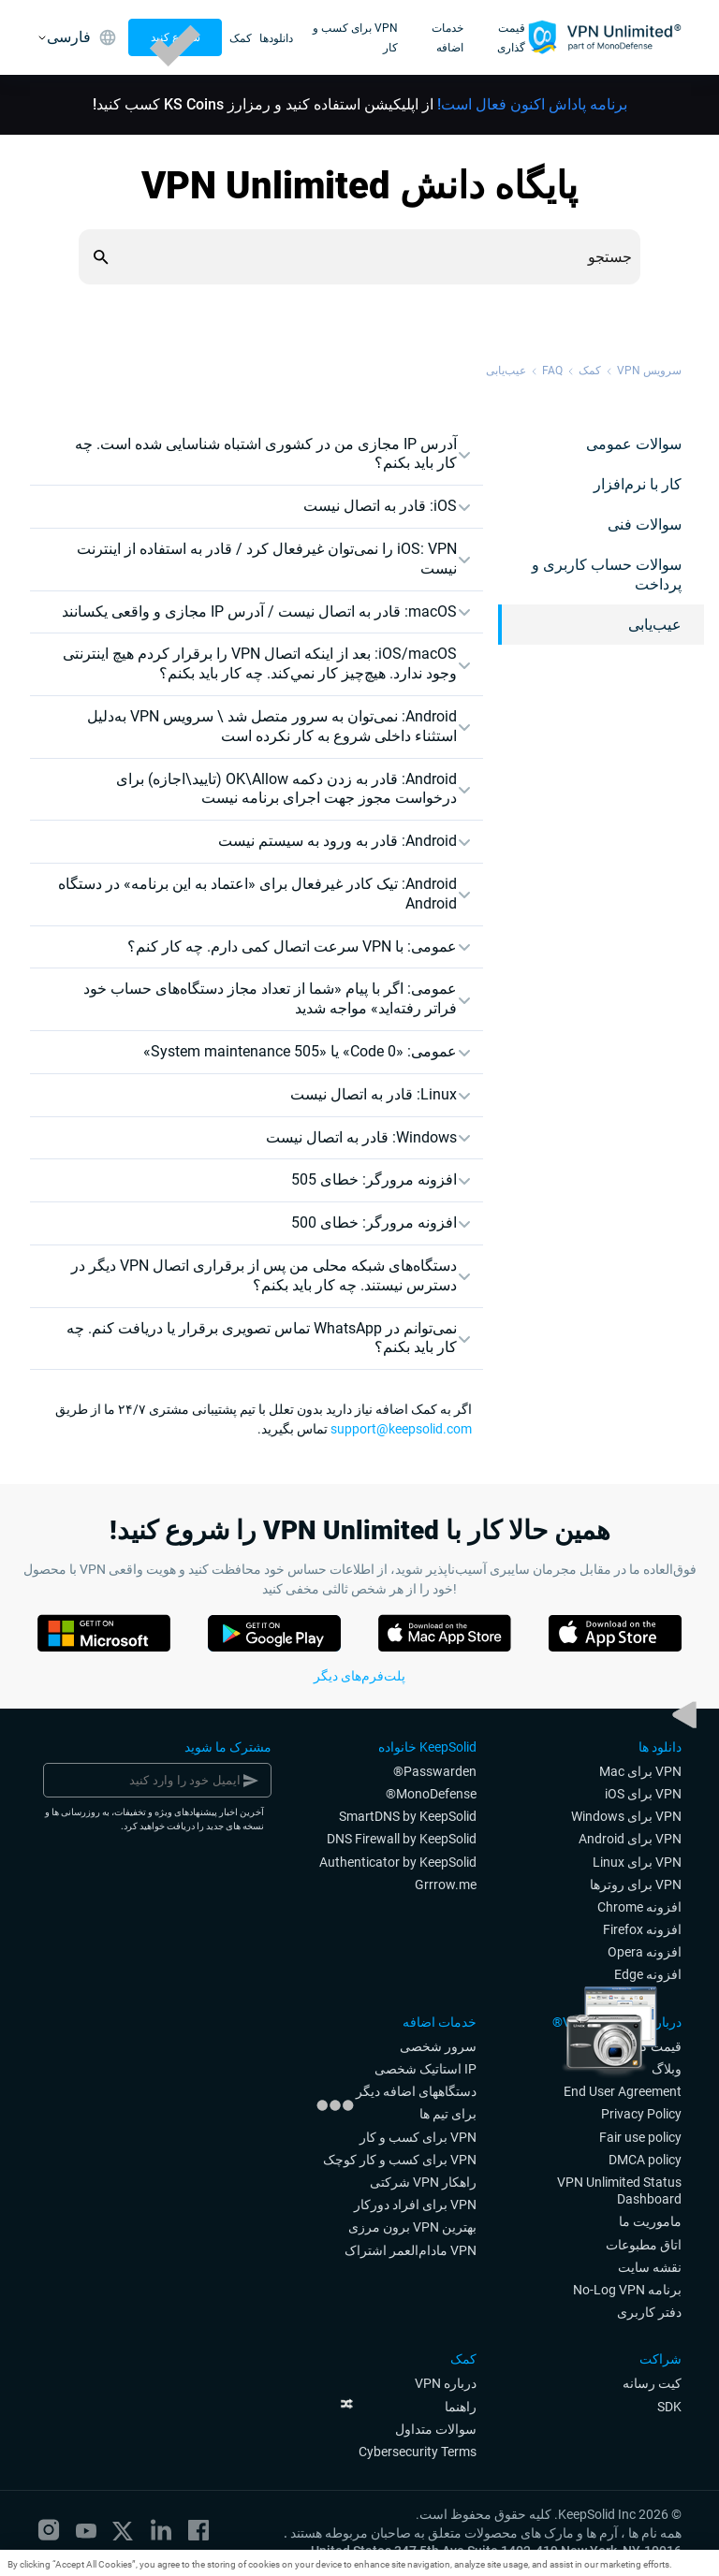  Describe the element at coordinates (611, 2029) in the screenshot. I see `take a screenshot or screen capture` at that location.